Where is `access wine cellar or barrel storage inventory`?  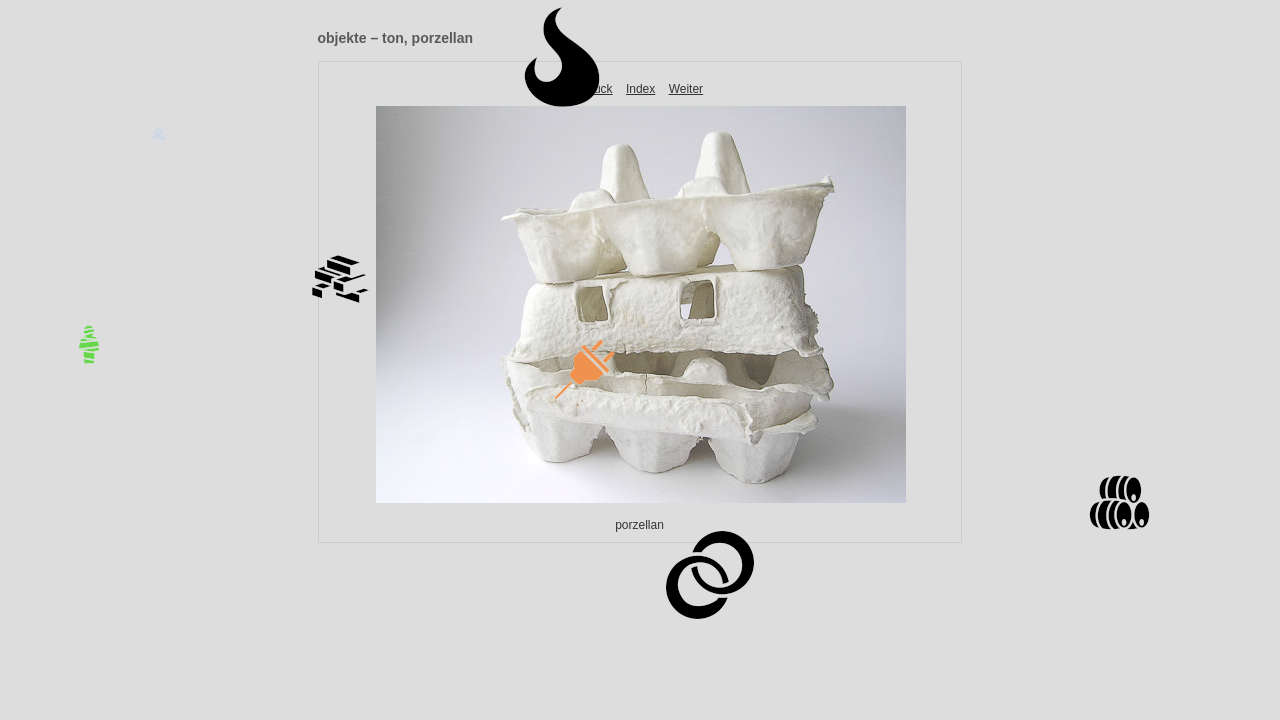 access wine cellar or barrel storage inventory is located at coordinates (1119, 502).